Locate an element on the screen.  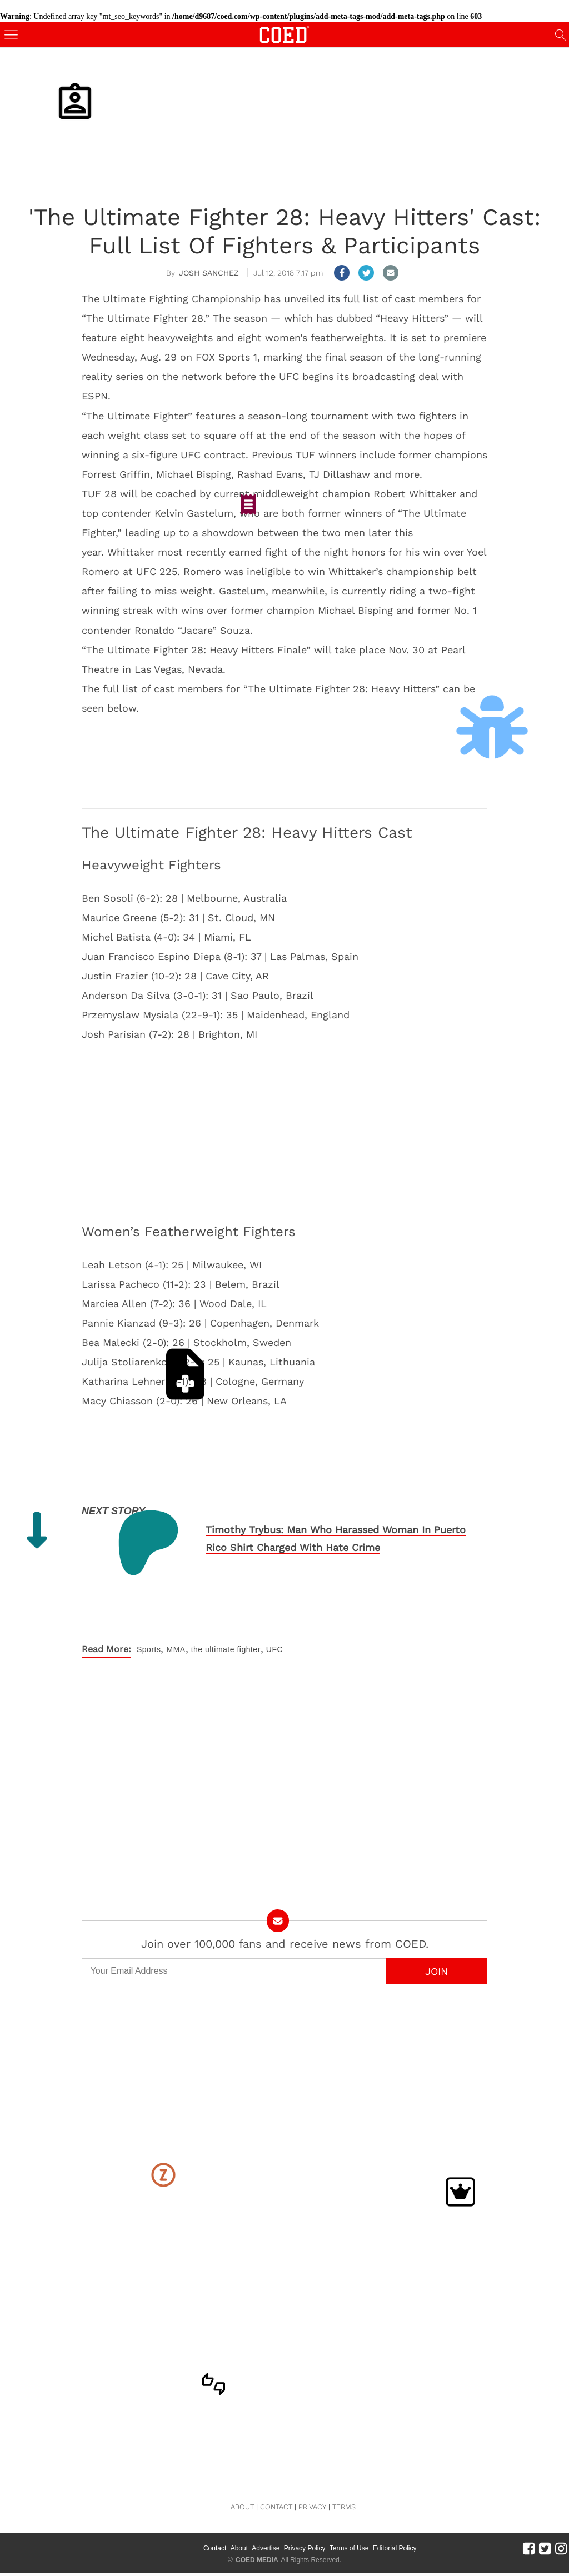
rate or provide feedback is located at coordinates (213, 2384).